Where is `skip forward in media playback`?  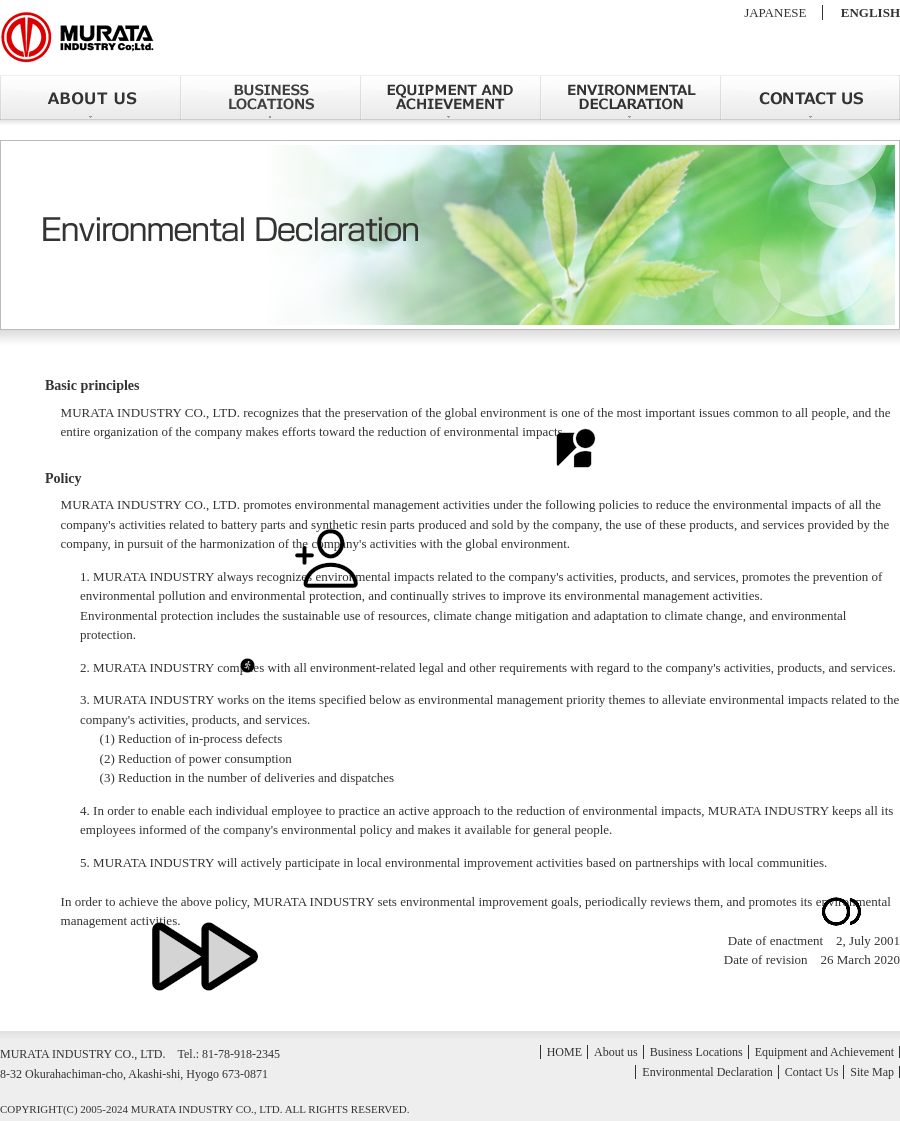
skip forward in media playback is located at coordinates (197, 956).